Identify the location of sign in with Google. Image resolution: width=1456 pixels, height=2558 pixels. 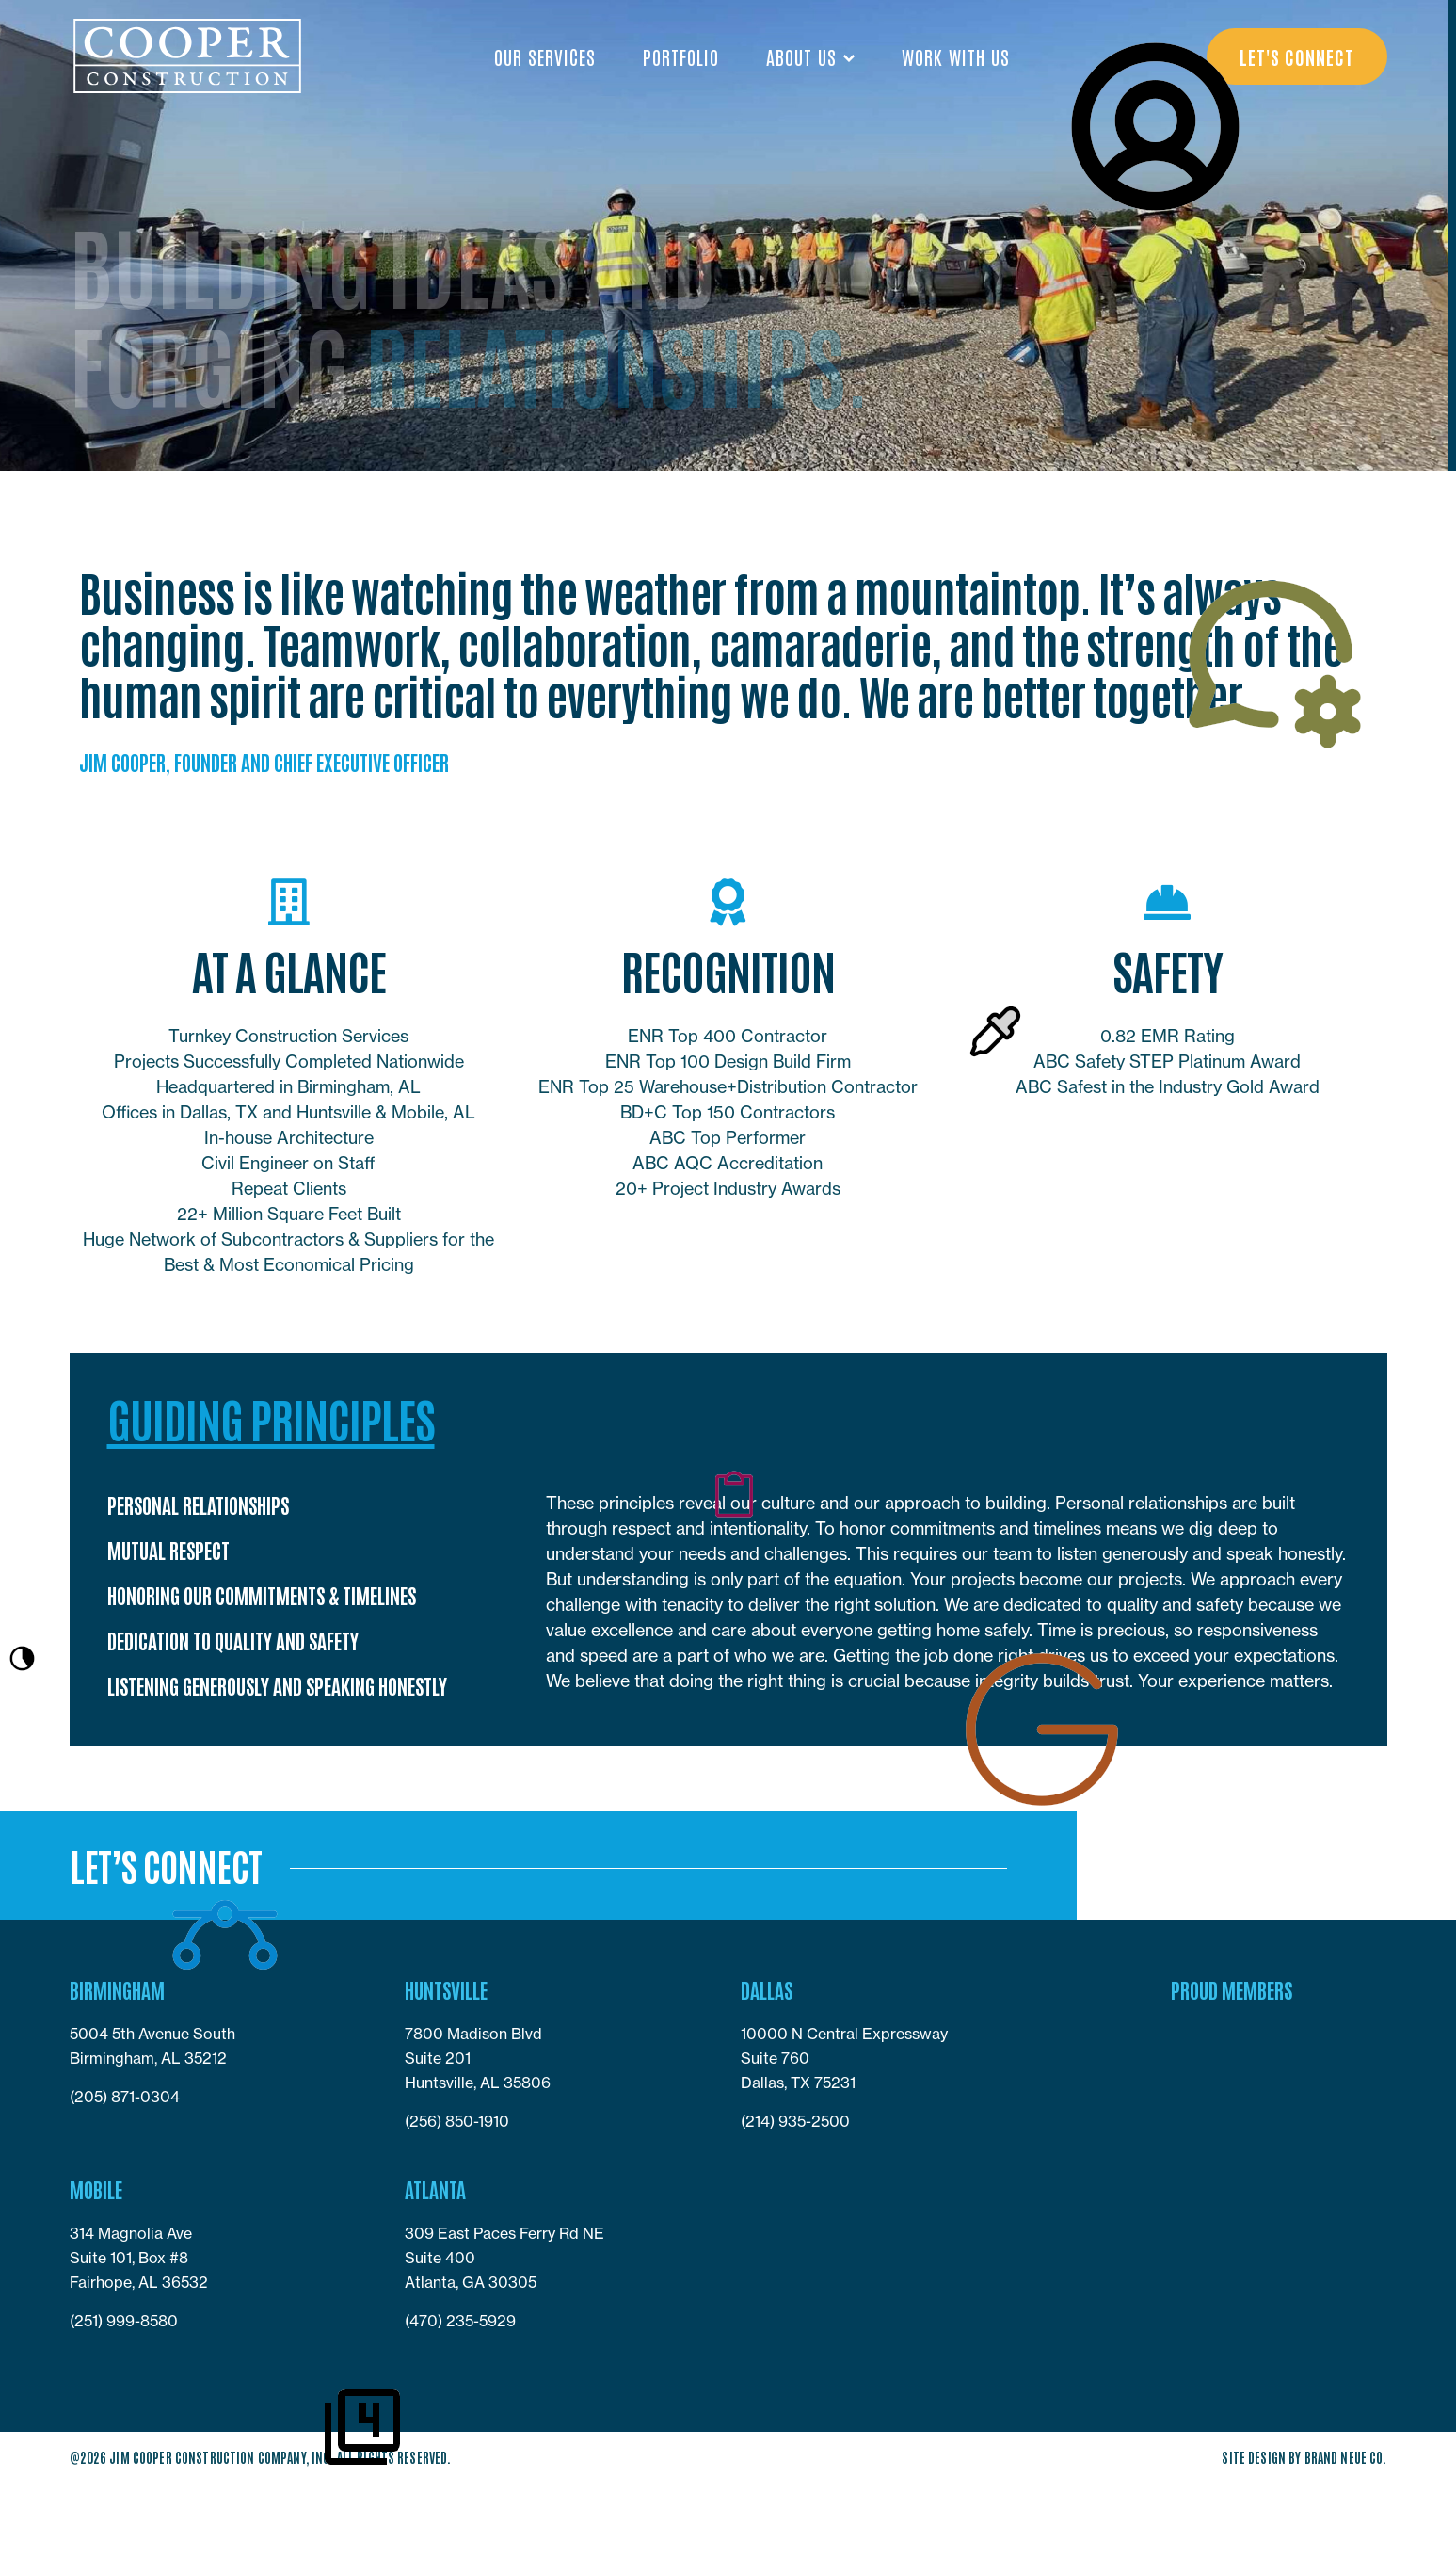
(1042, 1729).